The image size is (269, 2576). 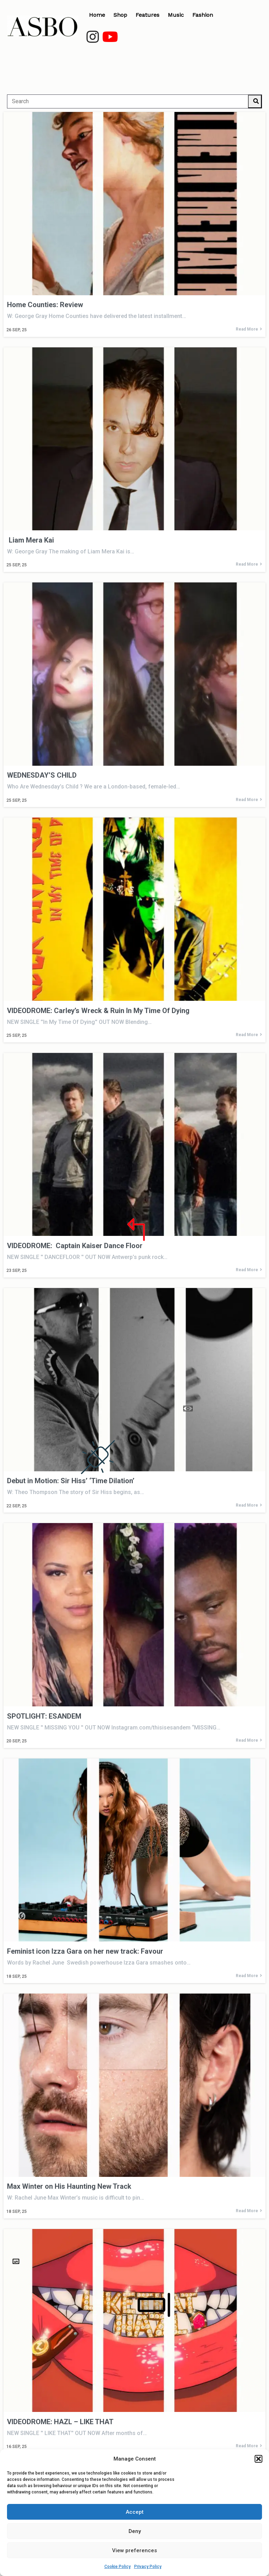 What do you see at coordinates (98, 1457) in the screenshot?
I see `indicates an active connection established` at bounding box center [98, 1457].